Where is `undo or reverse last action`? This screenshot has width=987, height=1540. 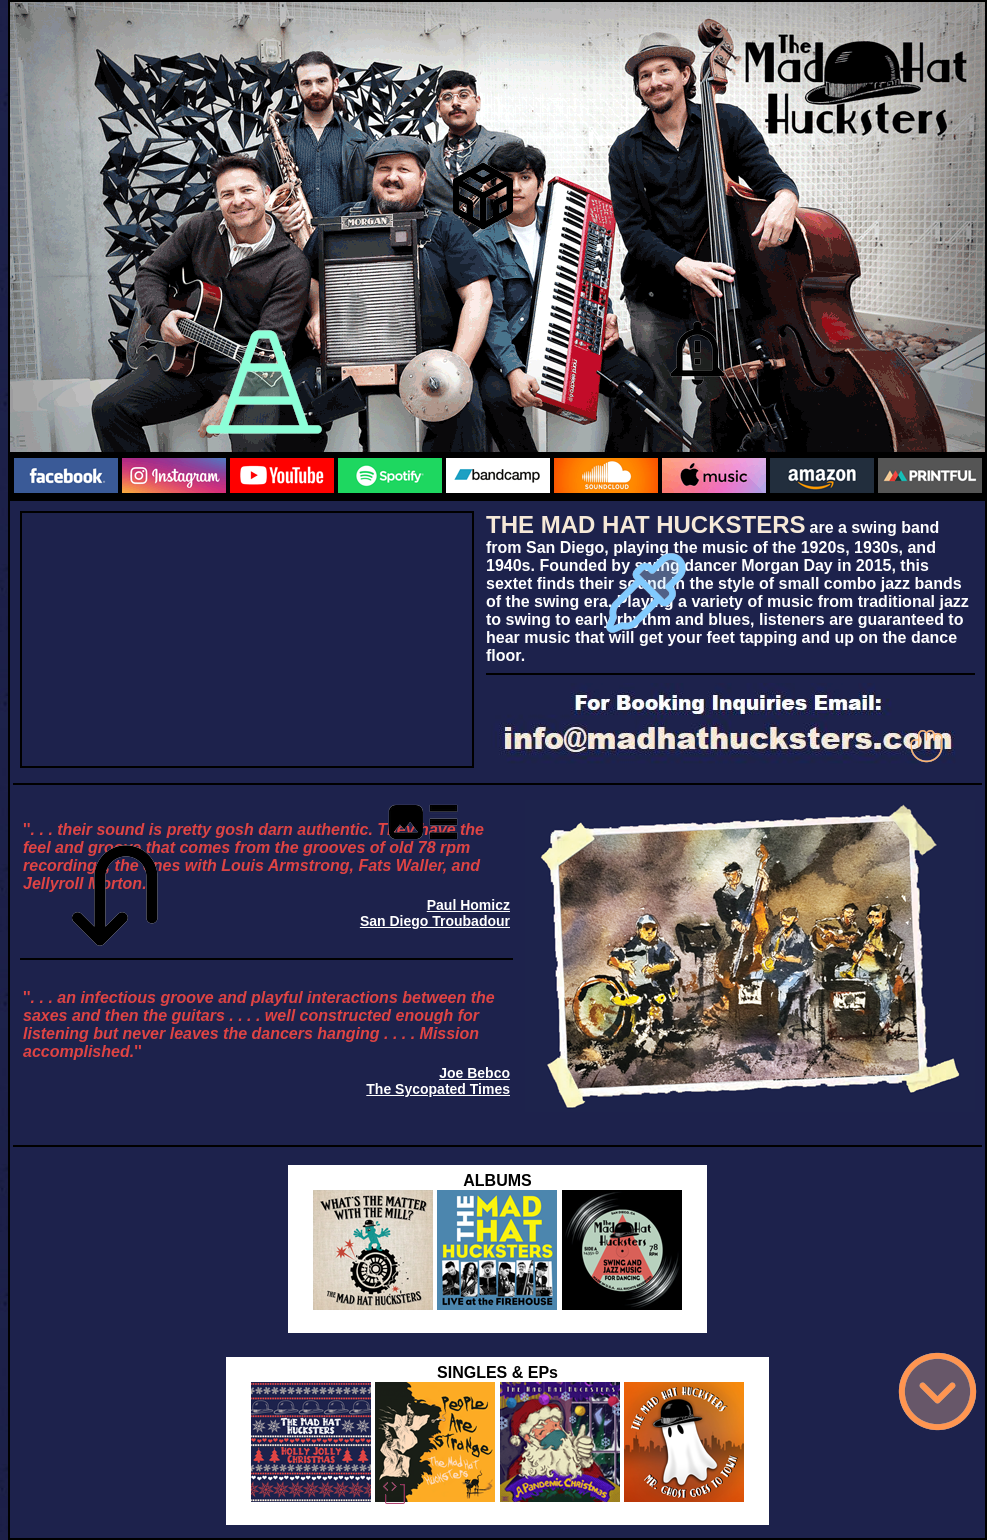 undo or reverse last action is located at coordinates (118, 895).